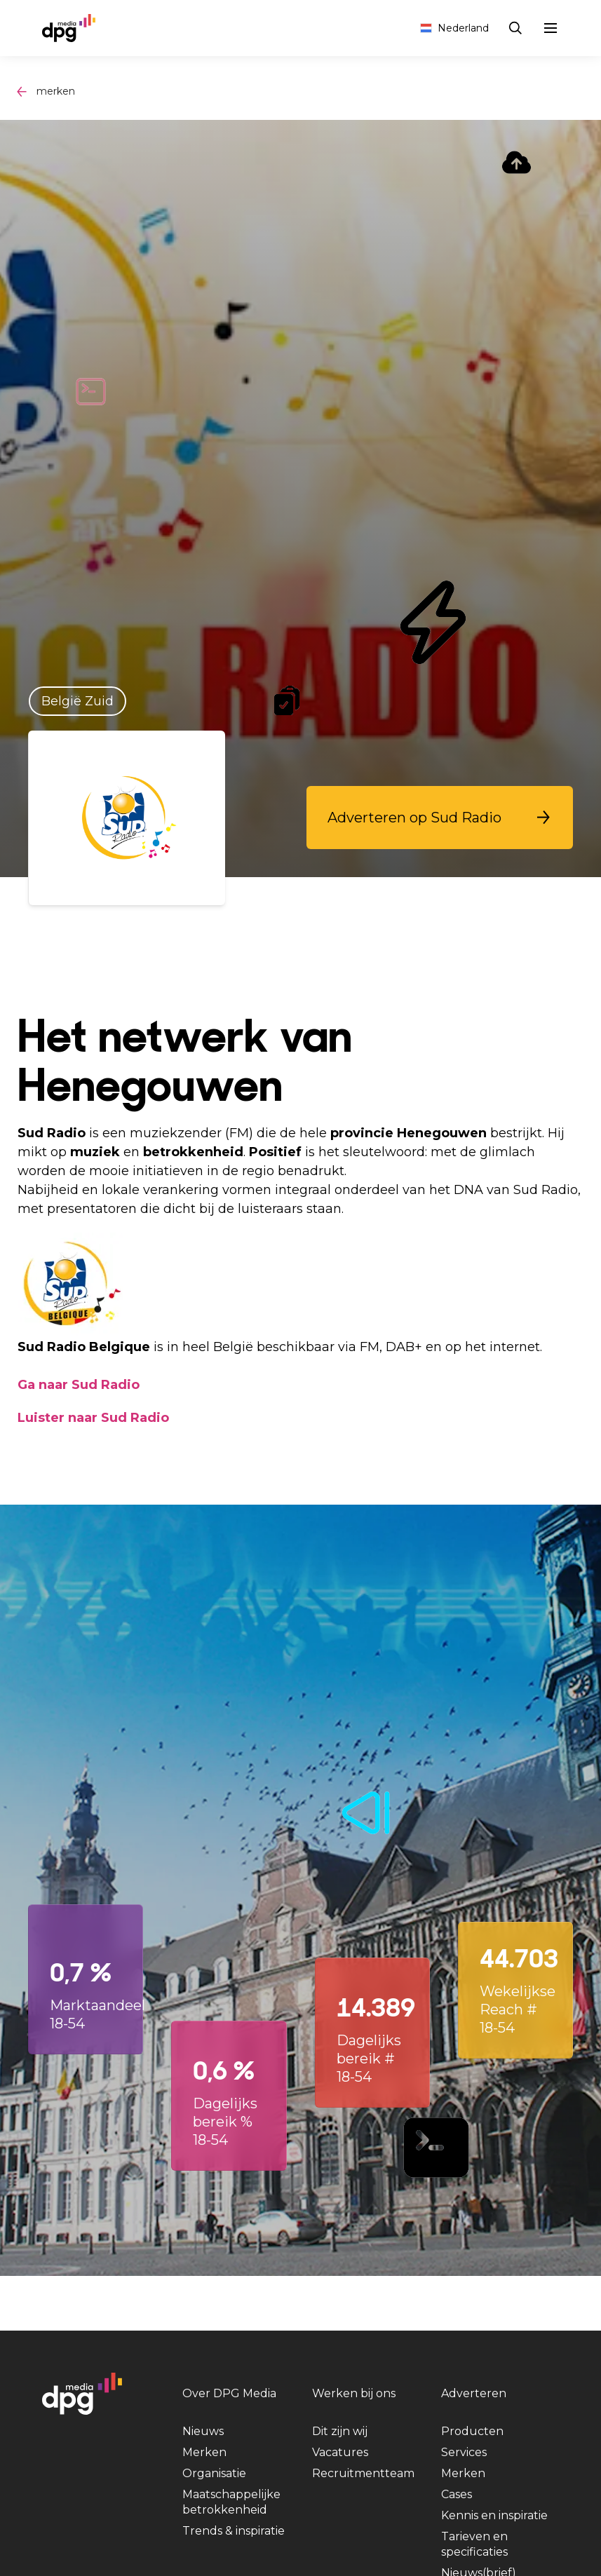 The height and width of the screenshot is (2576, 601). I want to click on mark task or document as complete, so click(287, 700).